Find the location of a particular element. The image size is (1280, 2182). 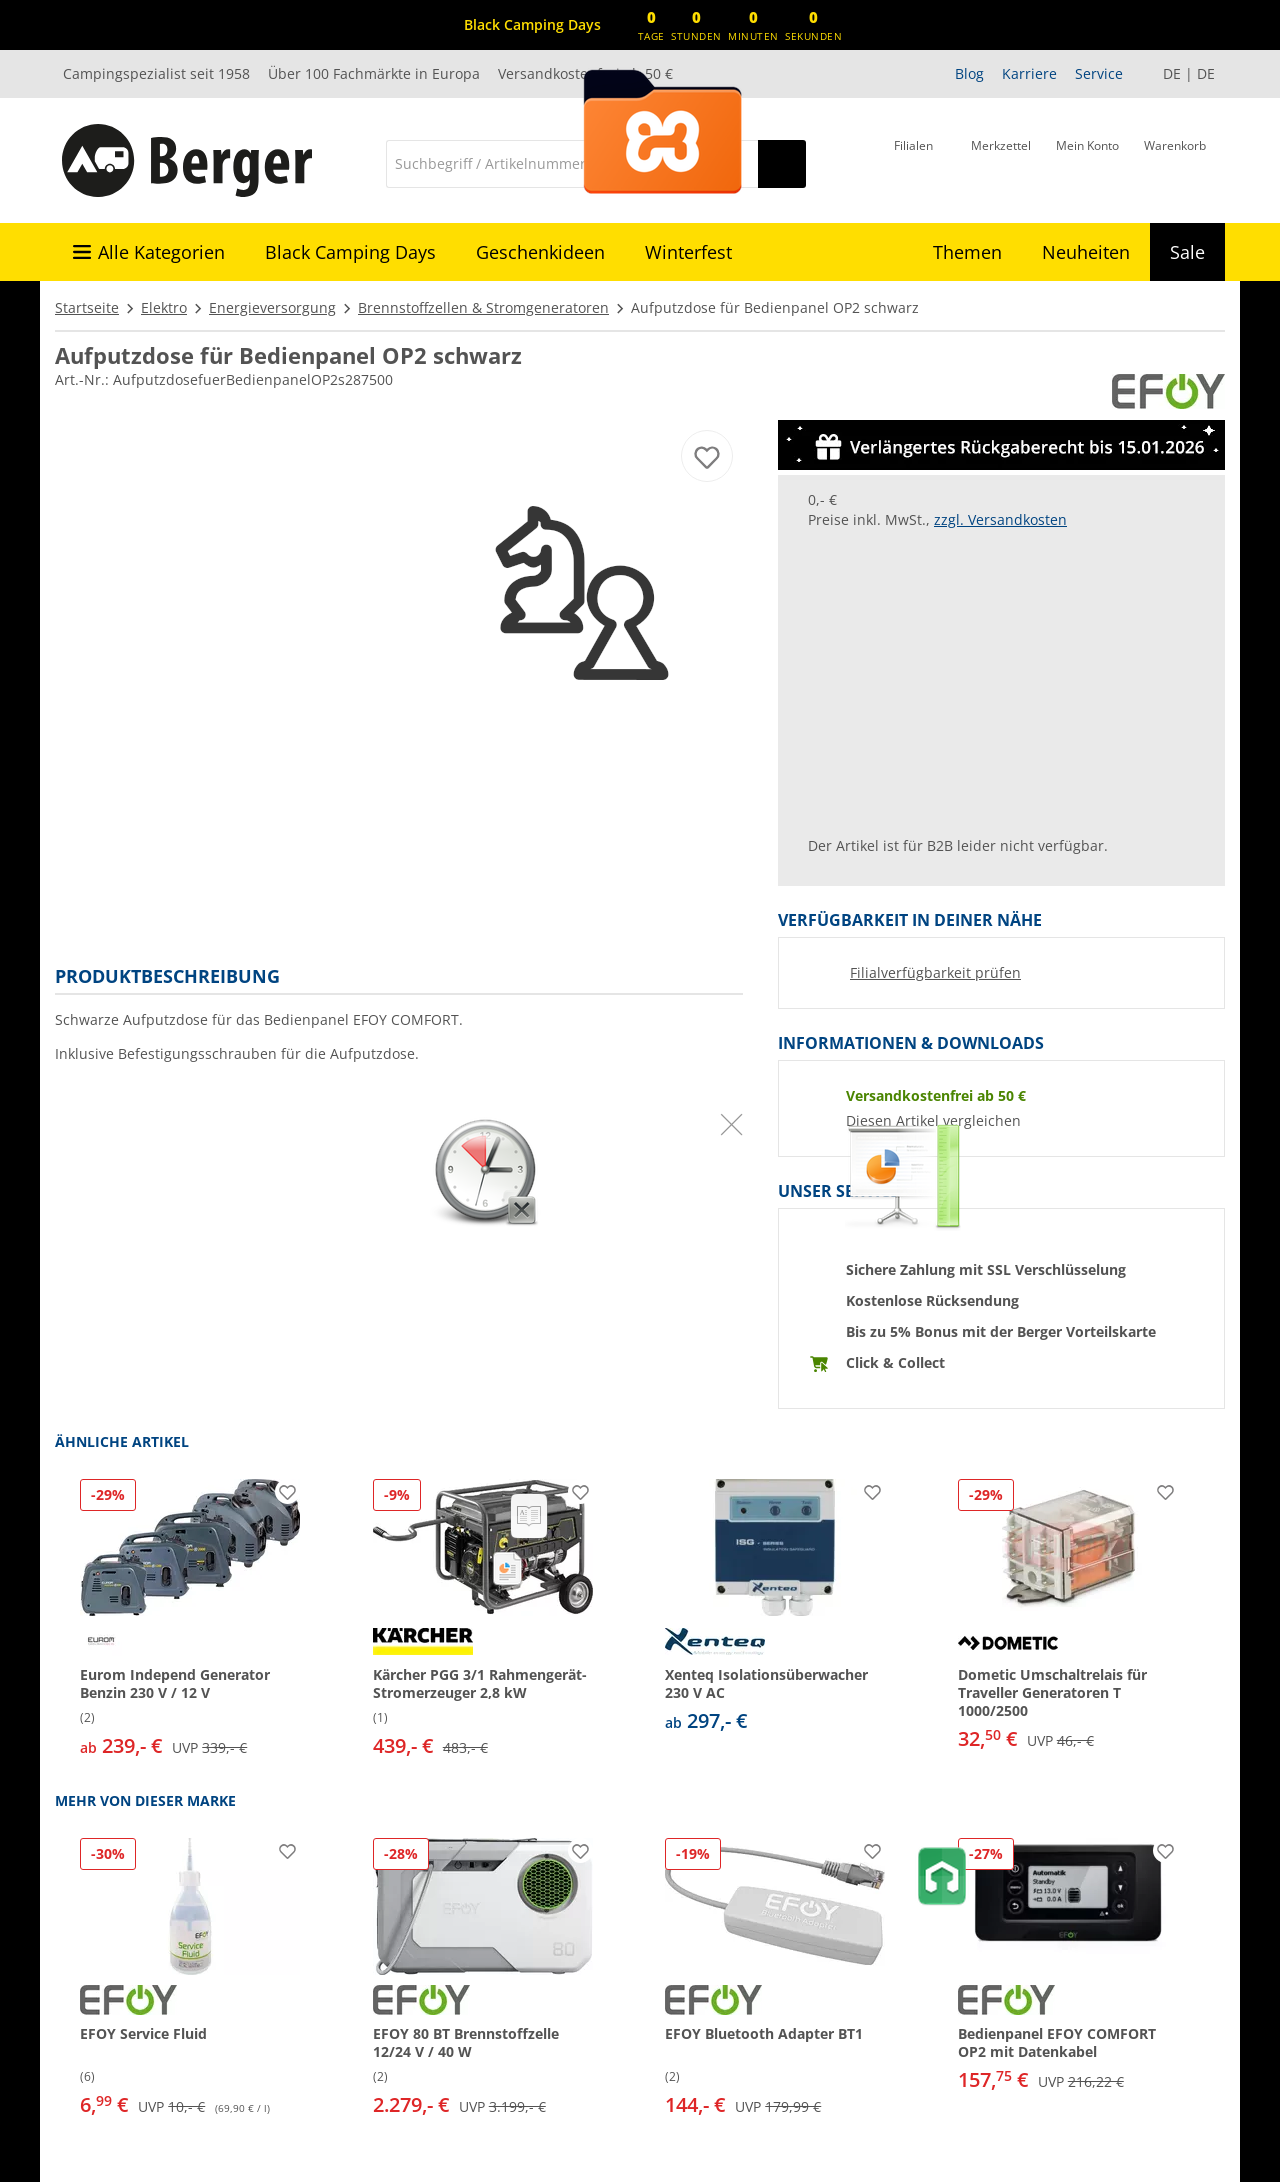

open XAMPP local server files folder is located at coordinates (662, 136).